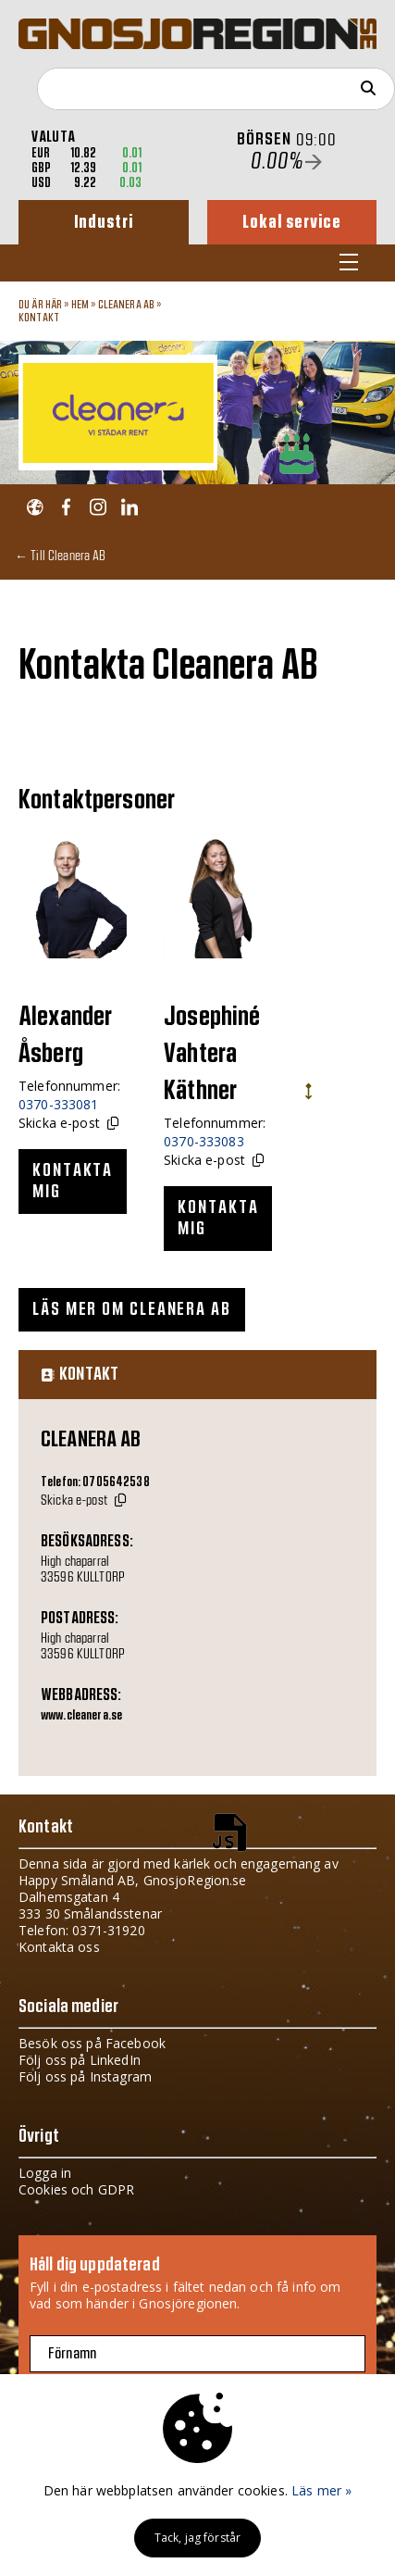 This screenshot has width=395, height=2576. Describe the element at coordinates (230, 1832) in the screenshot. I see `javascript file type indicator` at that location.